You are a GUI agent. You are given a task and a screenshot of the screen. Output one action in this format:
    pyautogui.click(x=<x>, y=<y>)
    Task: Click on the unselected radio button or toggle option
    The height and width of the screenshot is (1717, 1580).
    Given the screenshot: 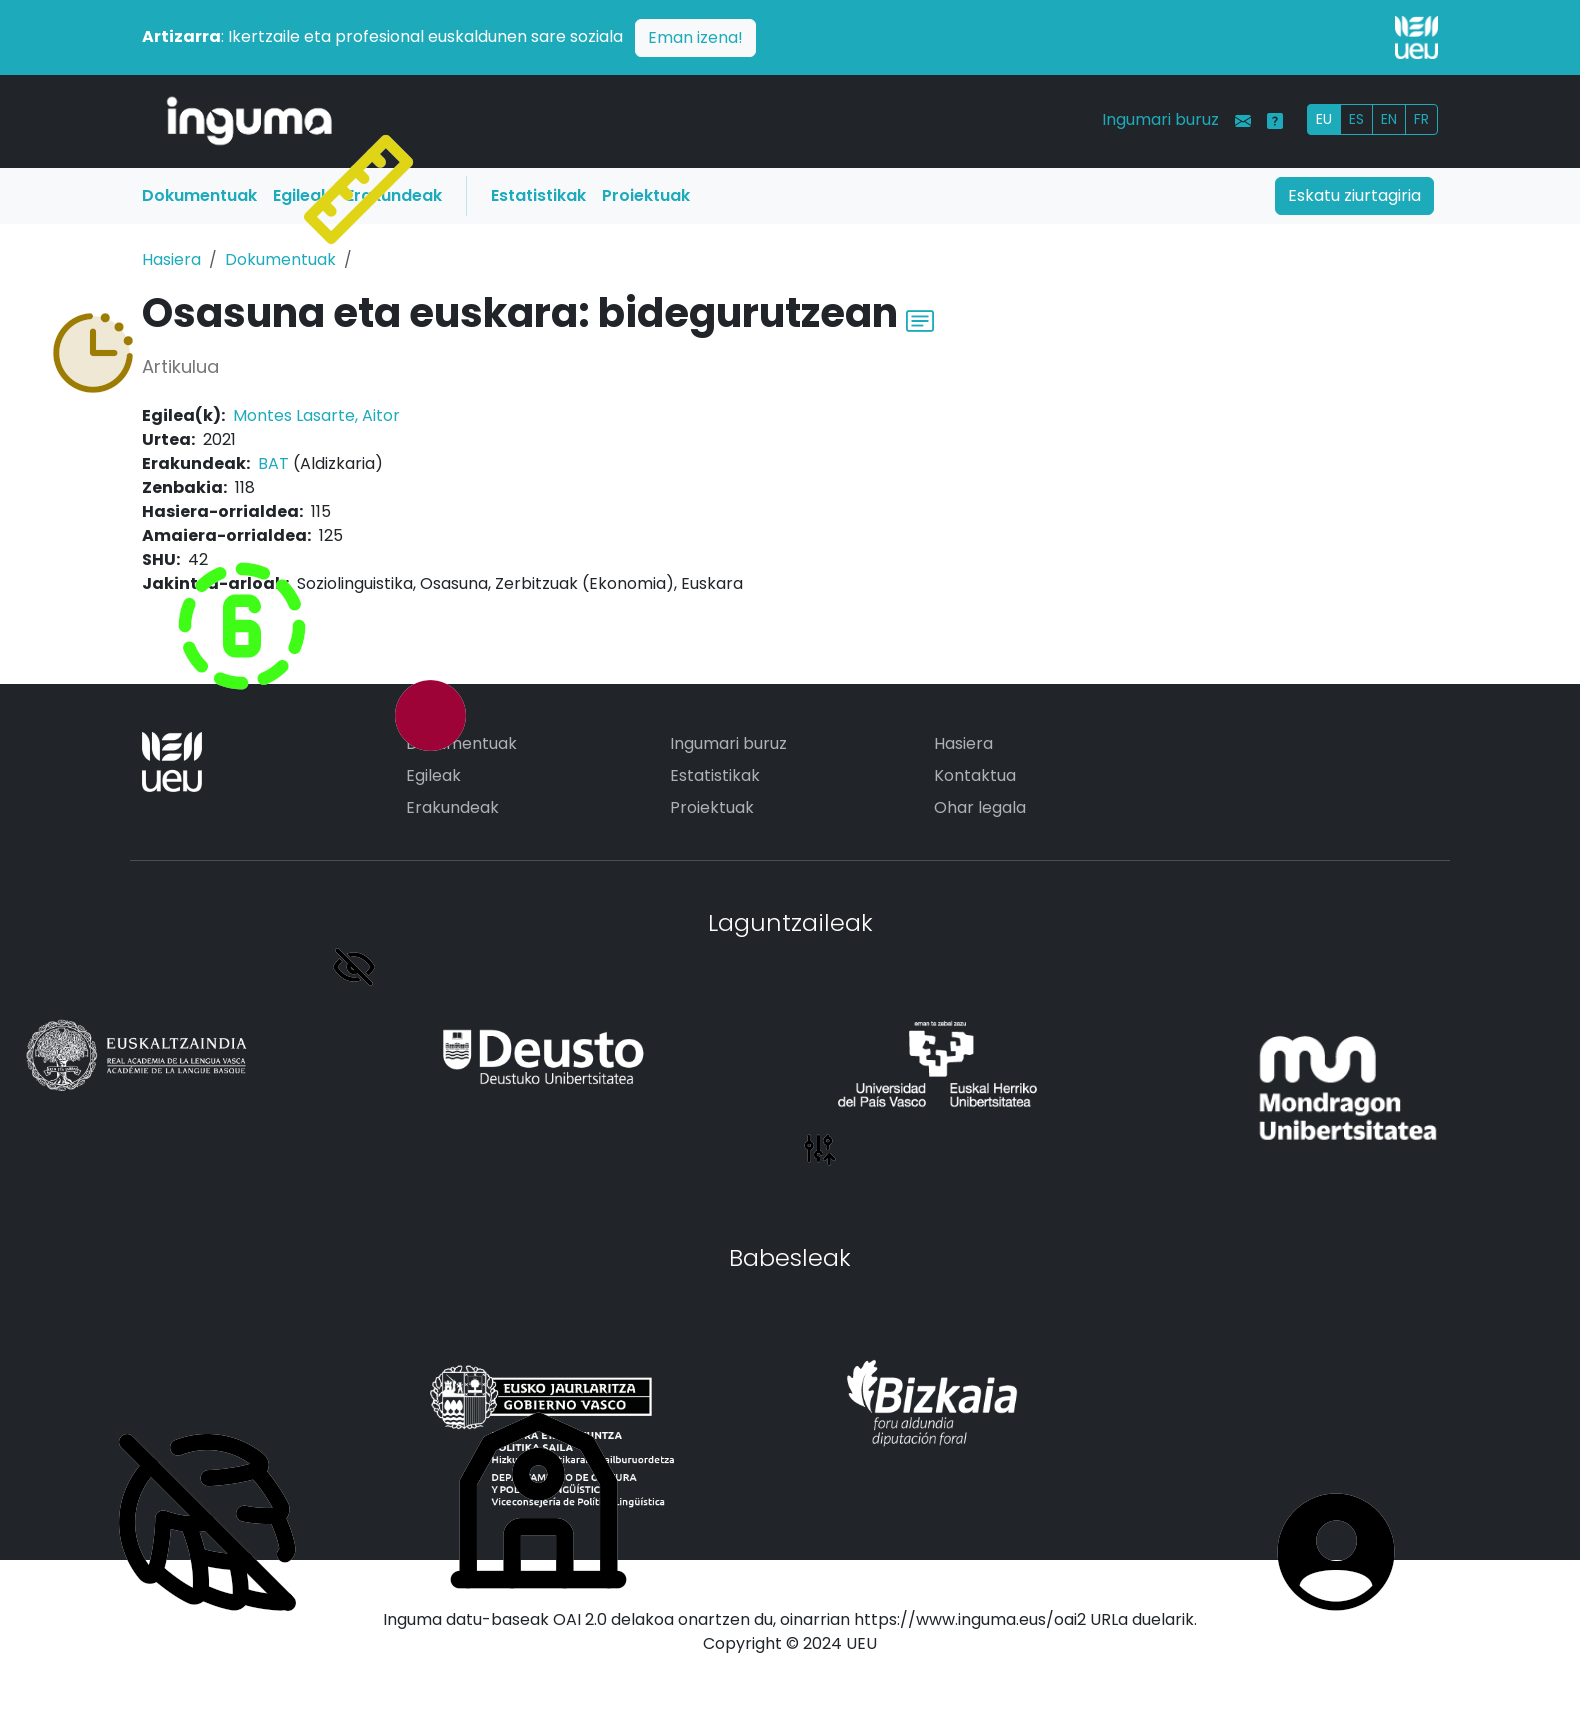 What is the action you would take?
    pyautogui.click(x=430, y=715)
    